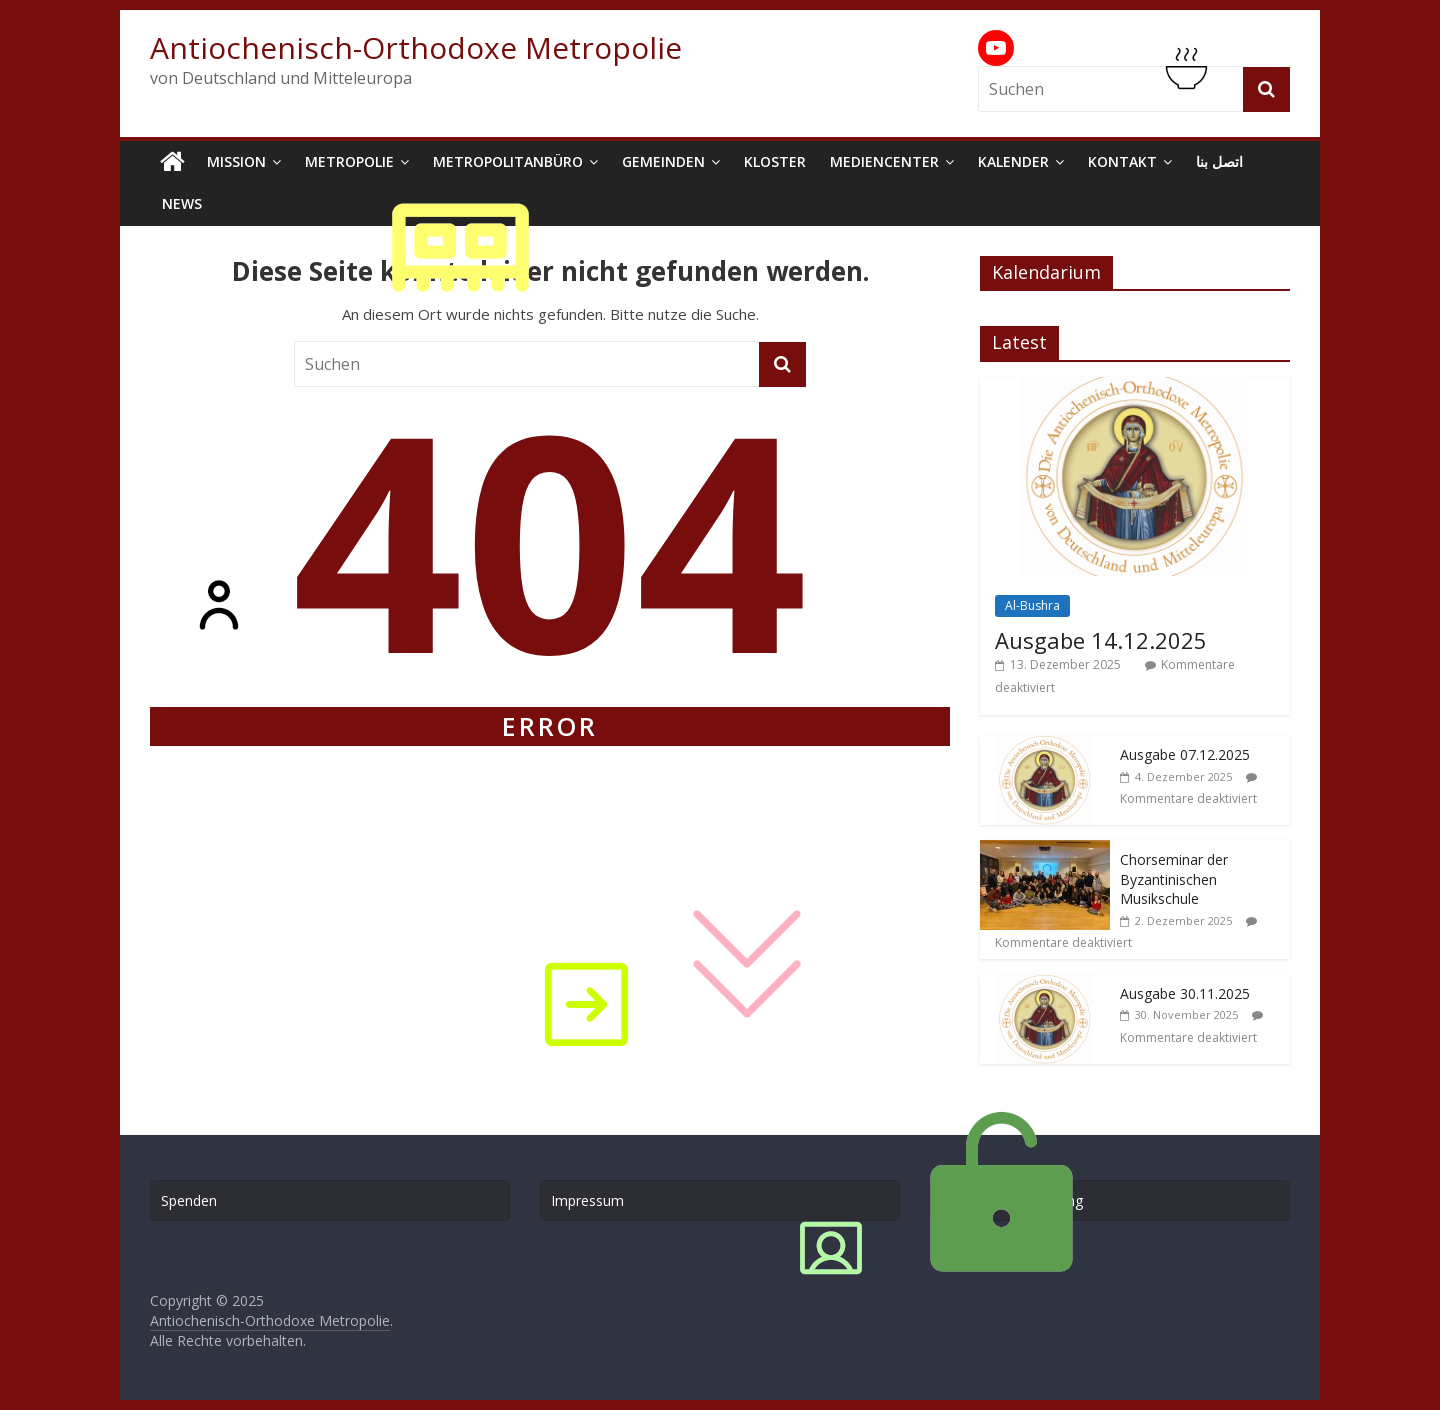 The height and width of the screenshot is (1410, 1440). I want to click on expand to show more content below, so click(747, 959).